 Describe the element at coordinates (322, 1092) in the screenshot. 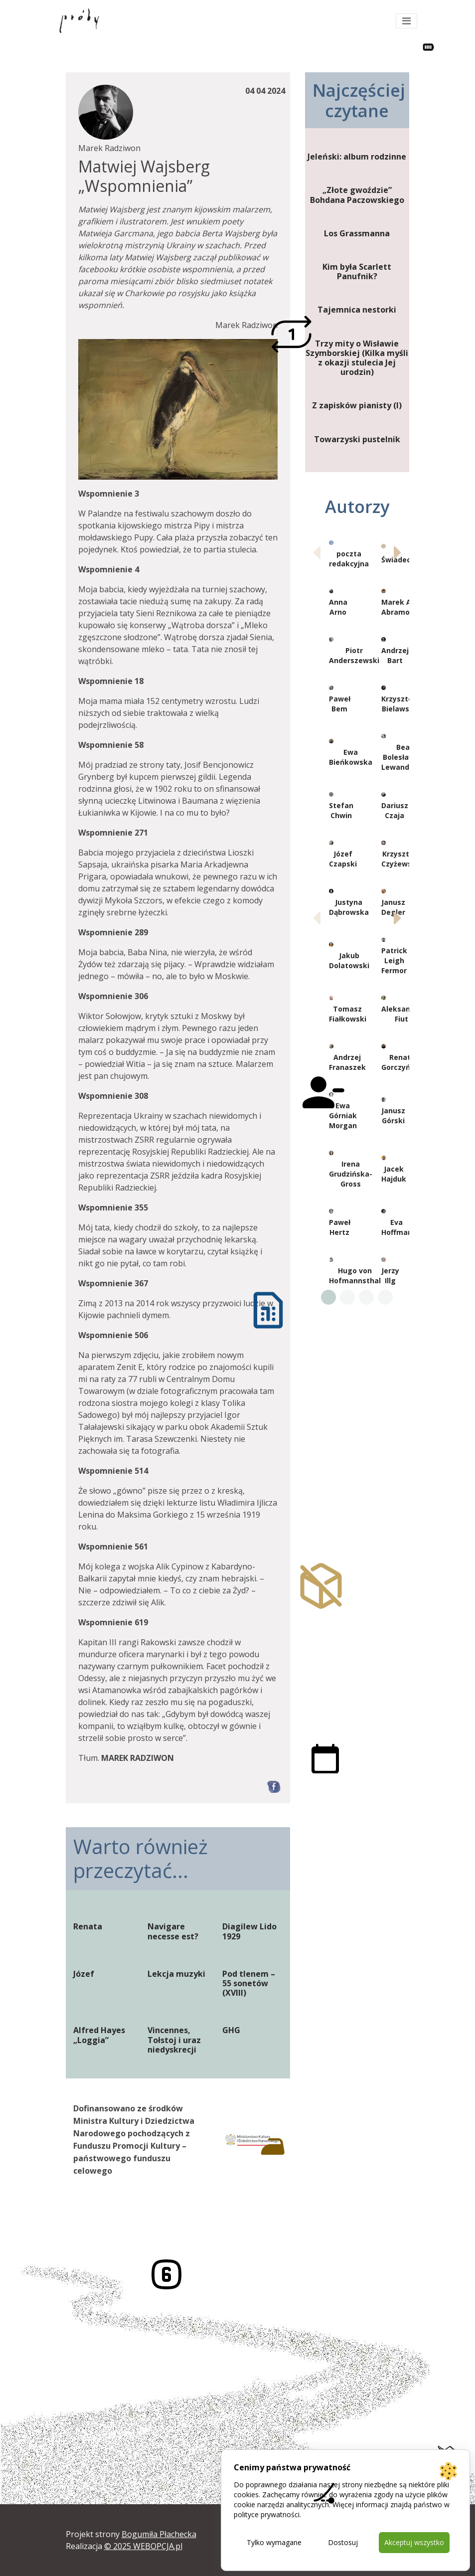

I see `remove a contact or friend` at that location.